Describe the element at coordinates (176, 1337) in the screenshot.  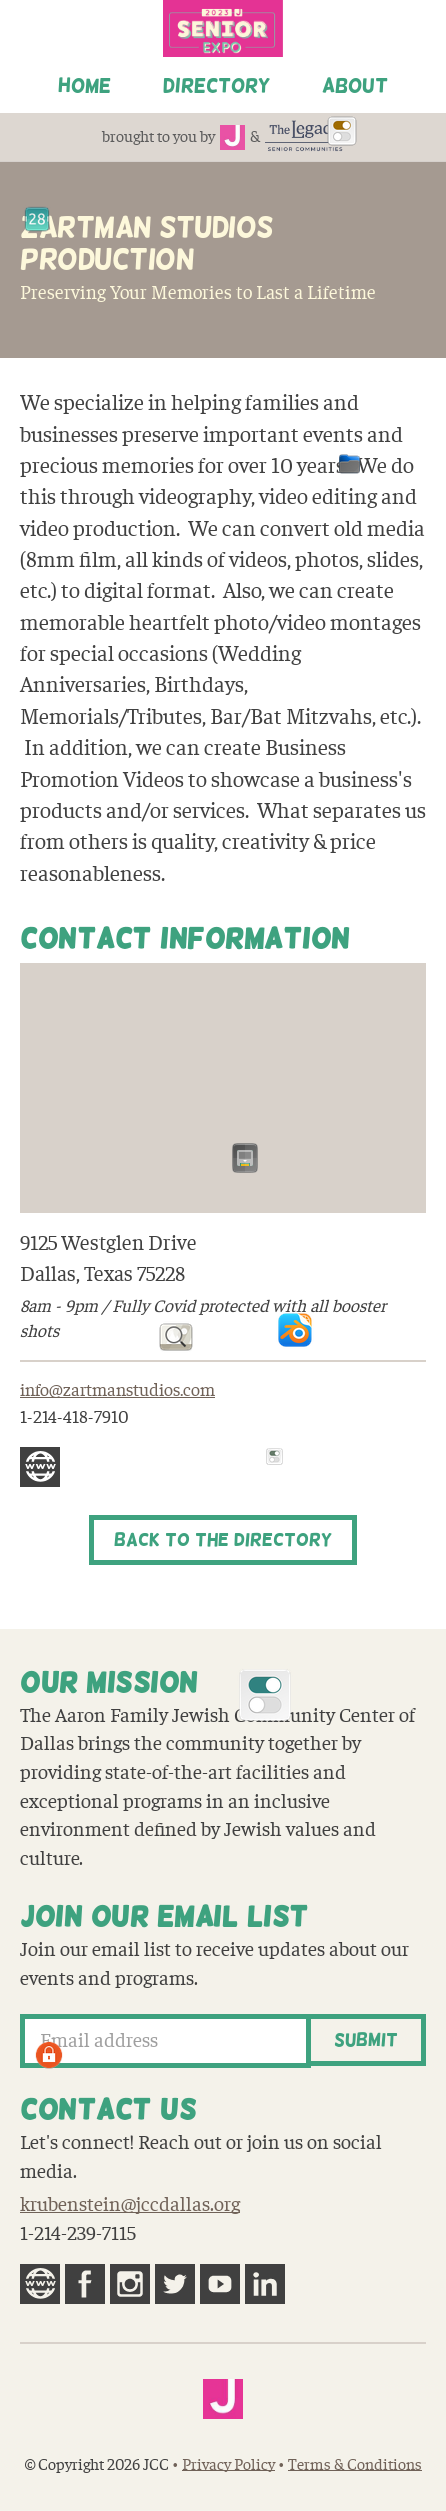
I see `open the photo viewer application` at that location.